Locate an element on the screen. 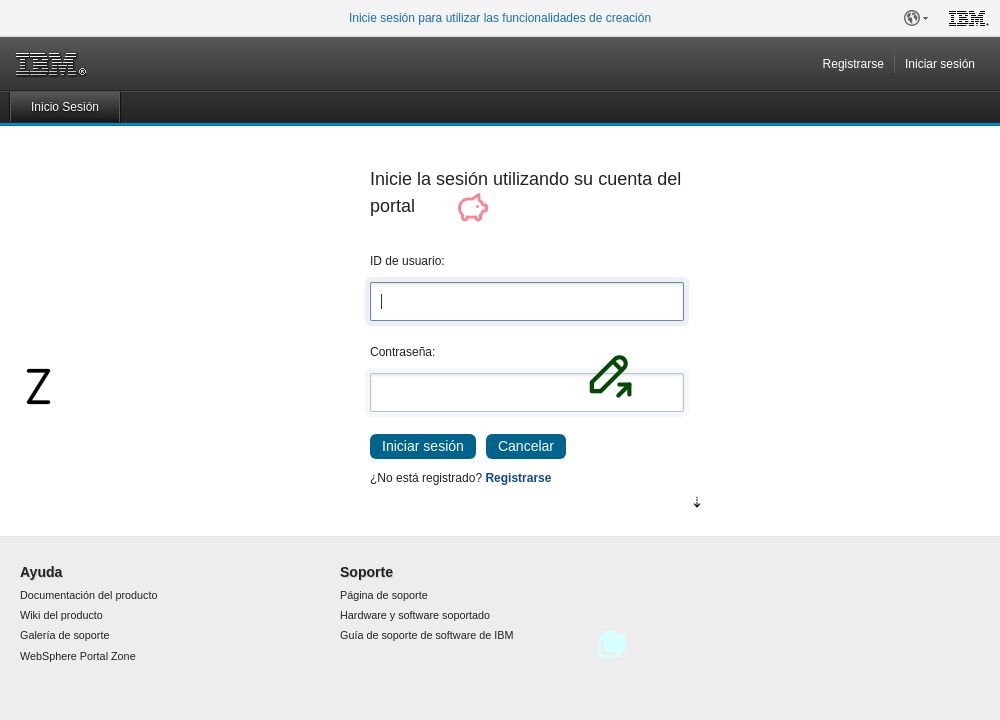  access savings or piggy bank feature is located at coordinates (473, 208).